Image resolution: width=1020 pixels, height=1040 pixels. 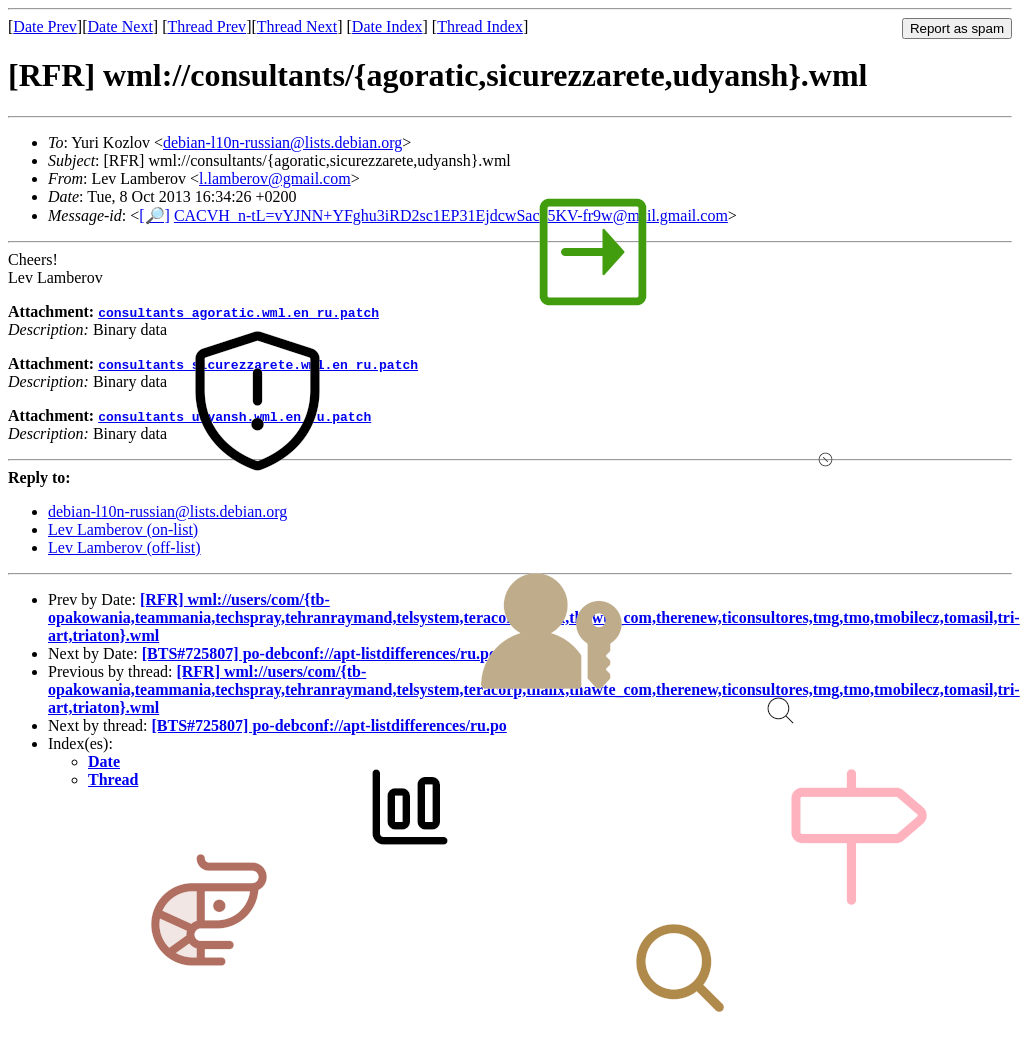 What do you see at coordinates (680, 968) in the screenshot?
I see `search for content or items` at bounding box center [680, 968].